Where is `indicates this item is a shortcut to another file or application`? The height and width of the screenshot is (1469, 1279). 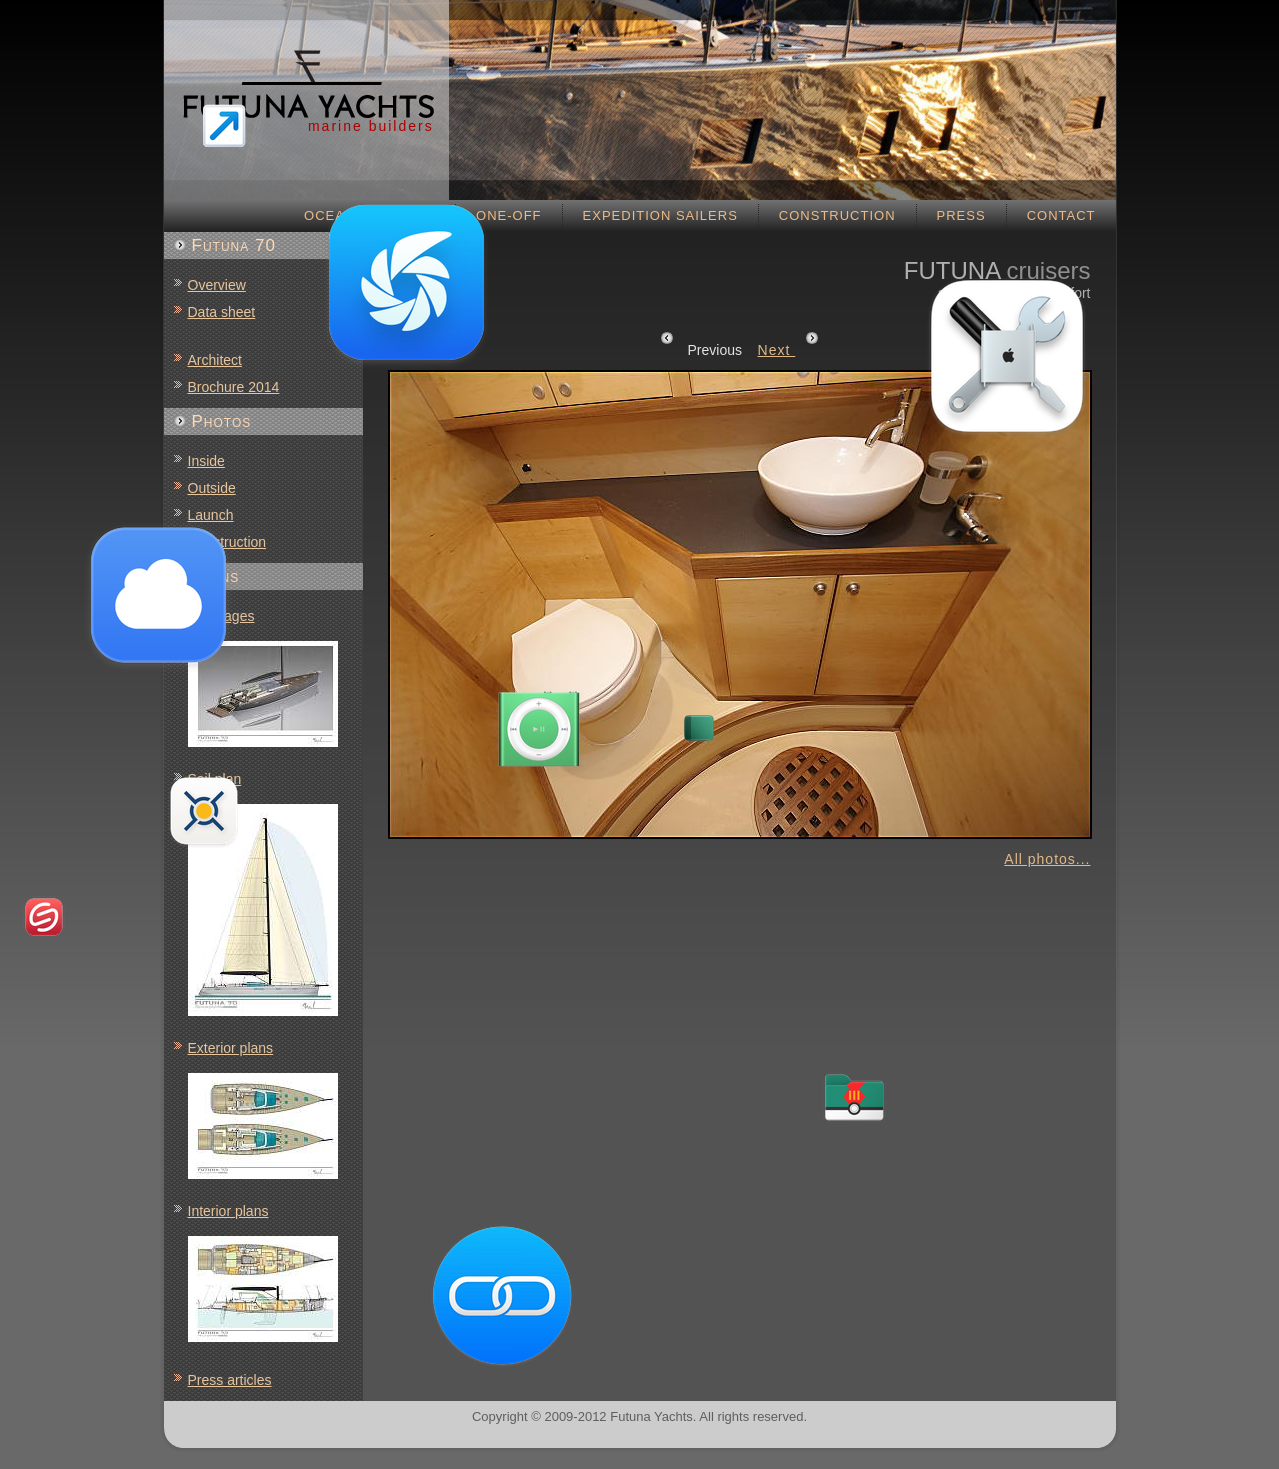 indicates this item is a shortcut to another file or application is located at coordinates (257, 93).